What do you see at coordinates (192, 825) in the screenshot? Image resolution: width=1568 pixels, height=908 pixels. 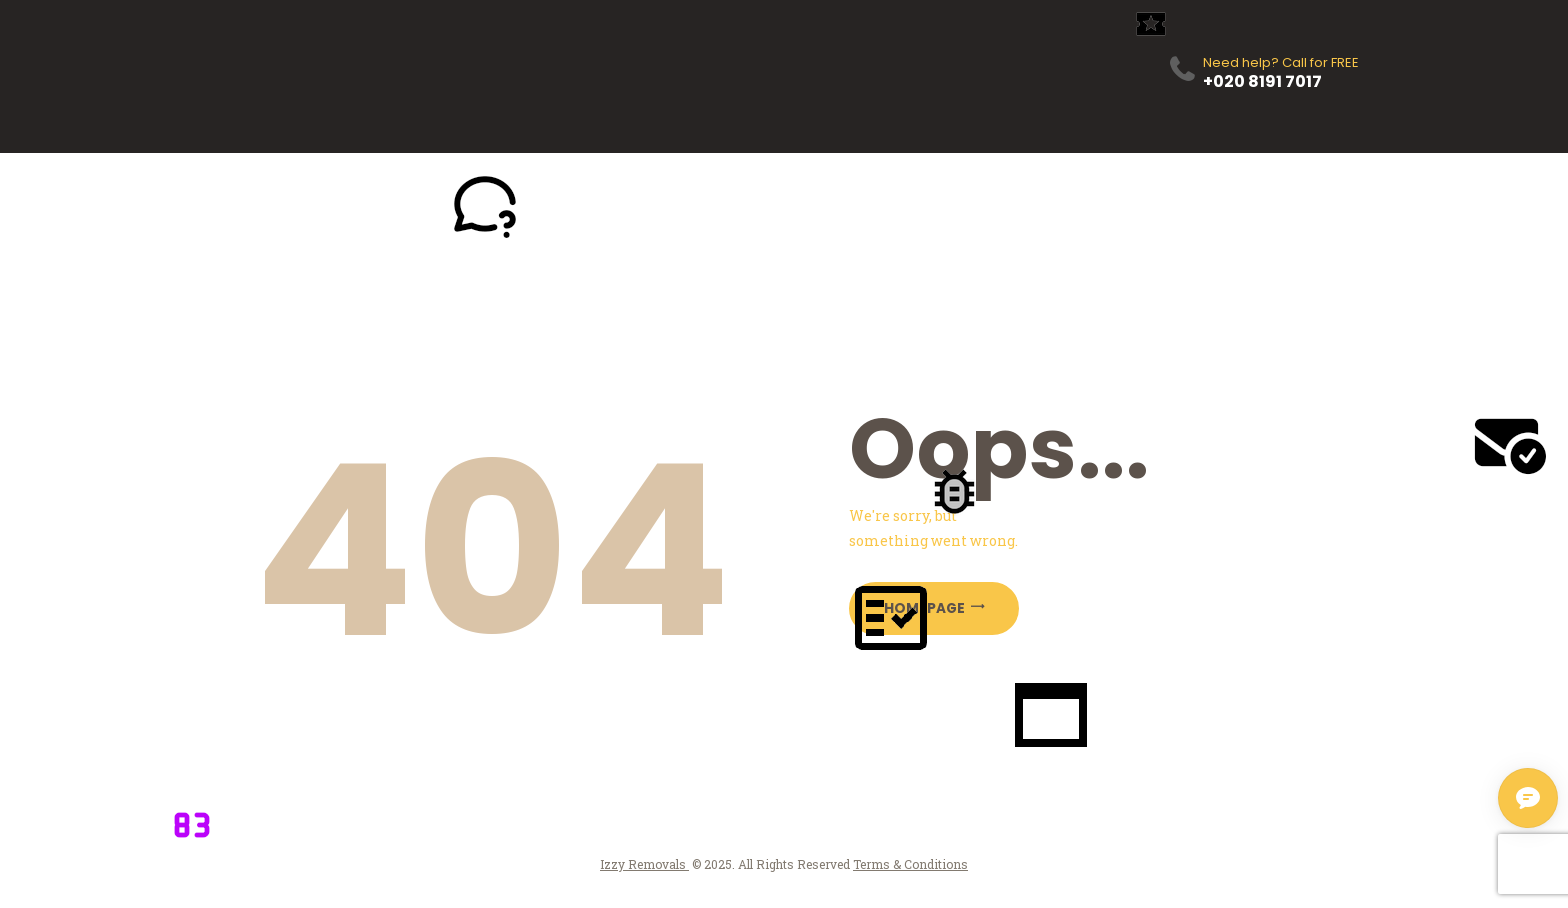 I see `indicates item number 83 in a list or sequence` at bounding box center [192, 825].